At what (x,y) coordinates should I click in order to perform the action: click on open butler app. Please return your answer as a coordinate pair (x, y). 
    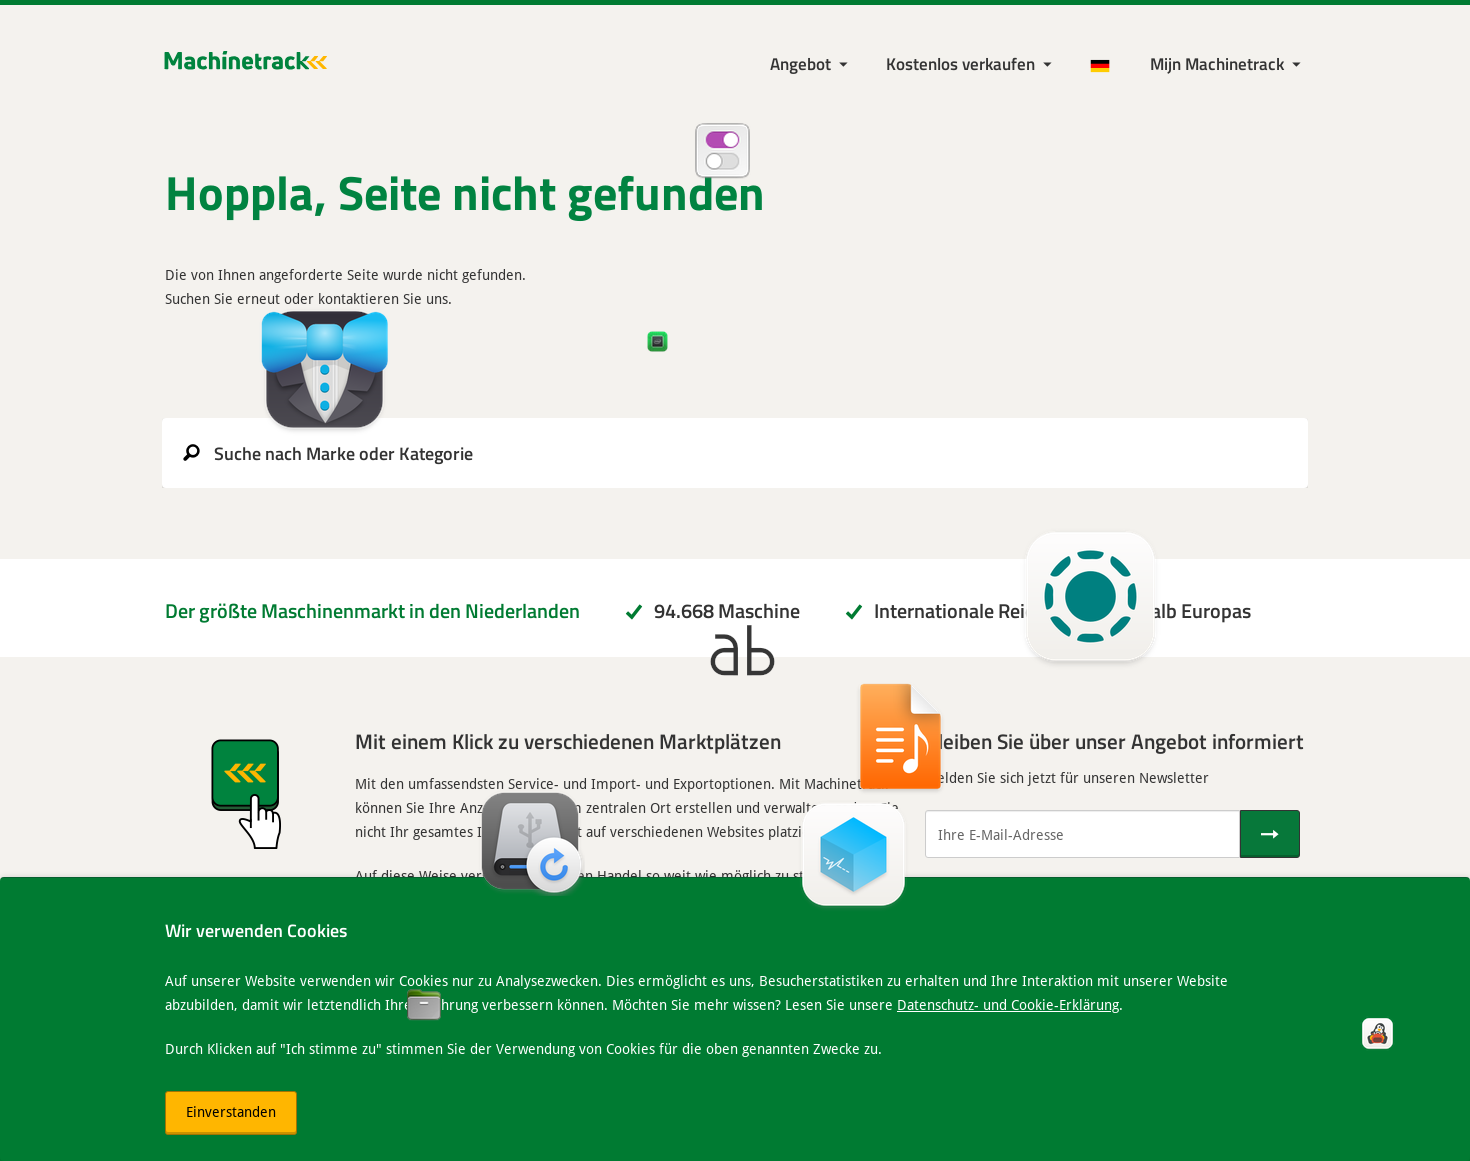
    Looking at the image, I should click on (324, 369).